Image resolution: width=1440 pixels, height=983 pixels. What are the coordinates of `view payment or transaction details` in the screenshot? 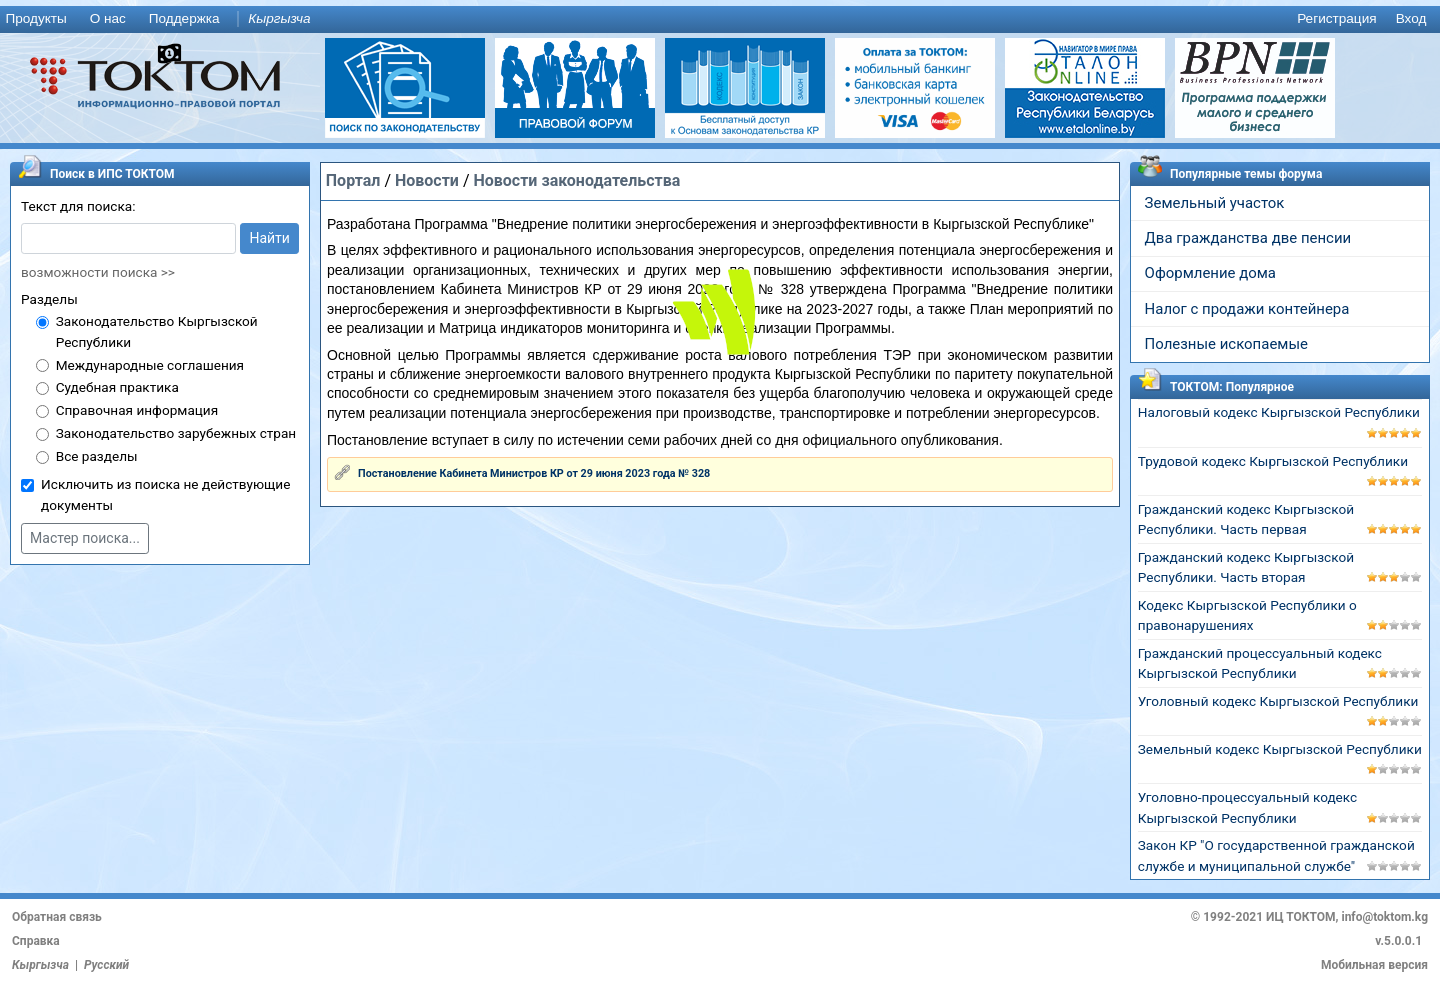 It's located at (169, 53).